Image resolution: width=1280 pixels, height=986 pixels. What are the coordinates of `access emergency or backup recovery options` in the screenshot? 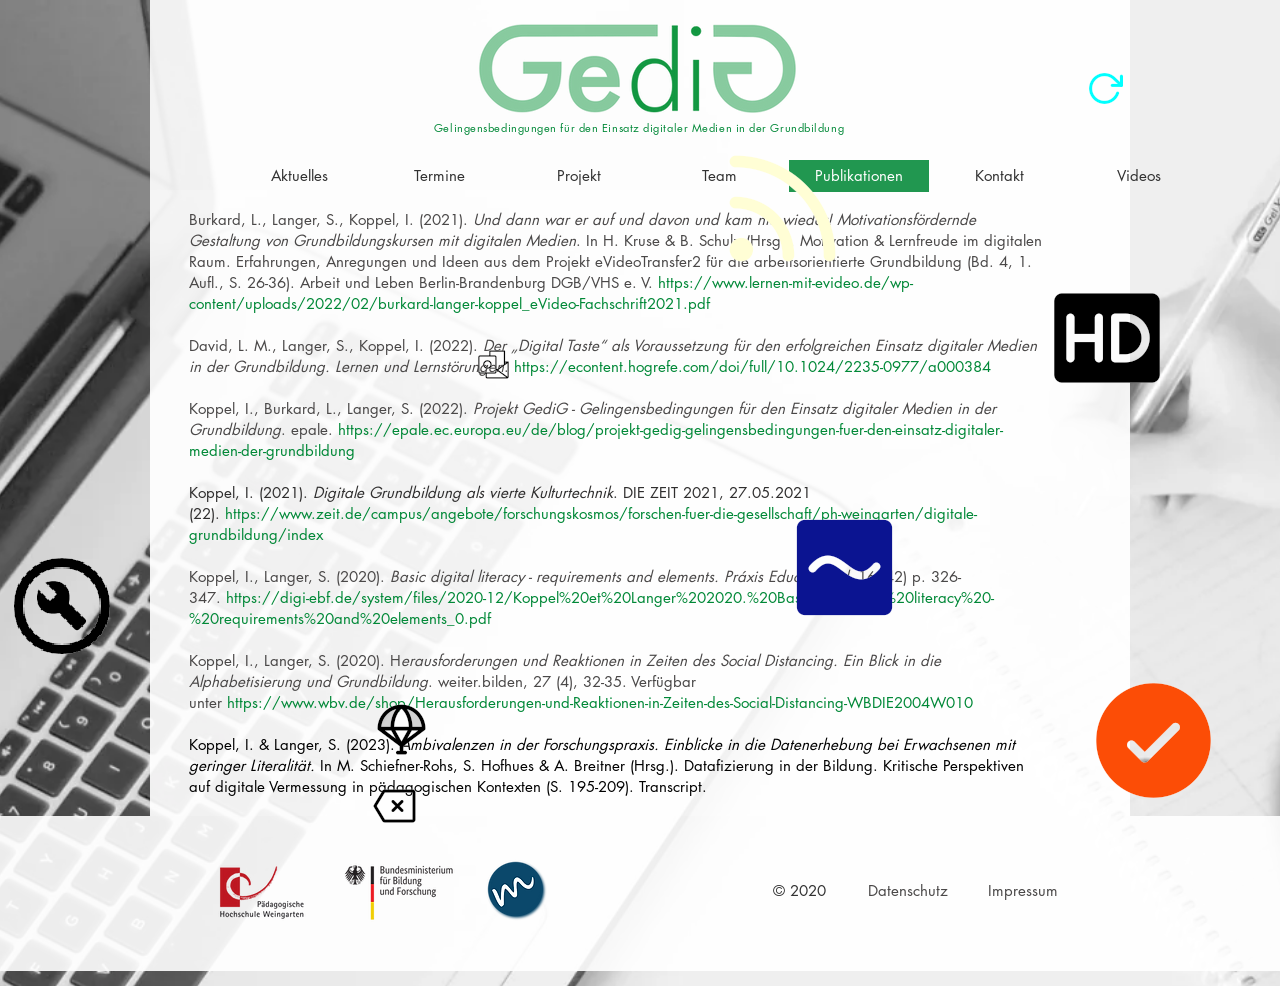 It's located at (401, 730).